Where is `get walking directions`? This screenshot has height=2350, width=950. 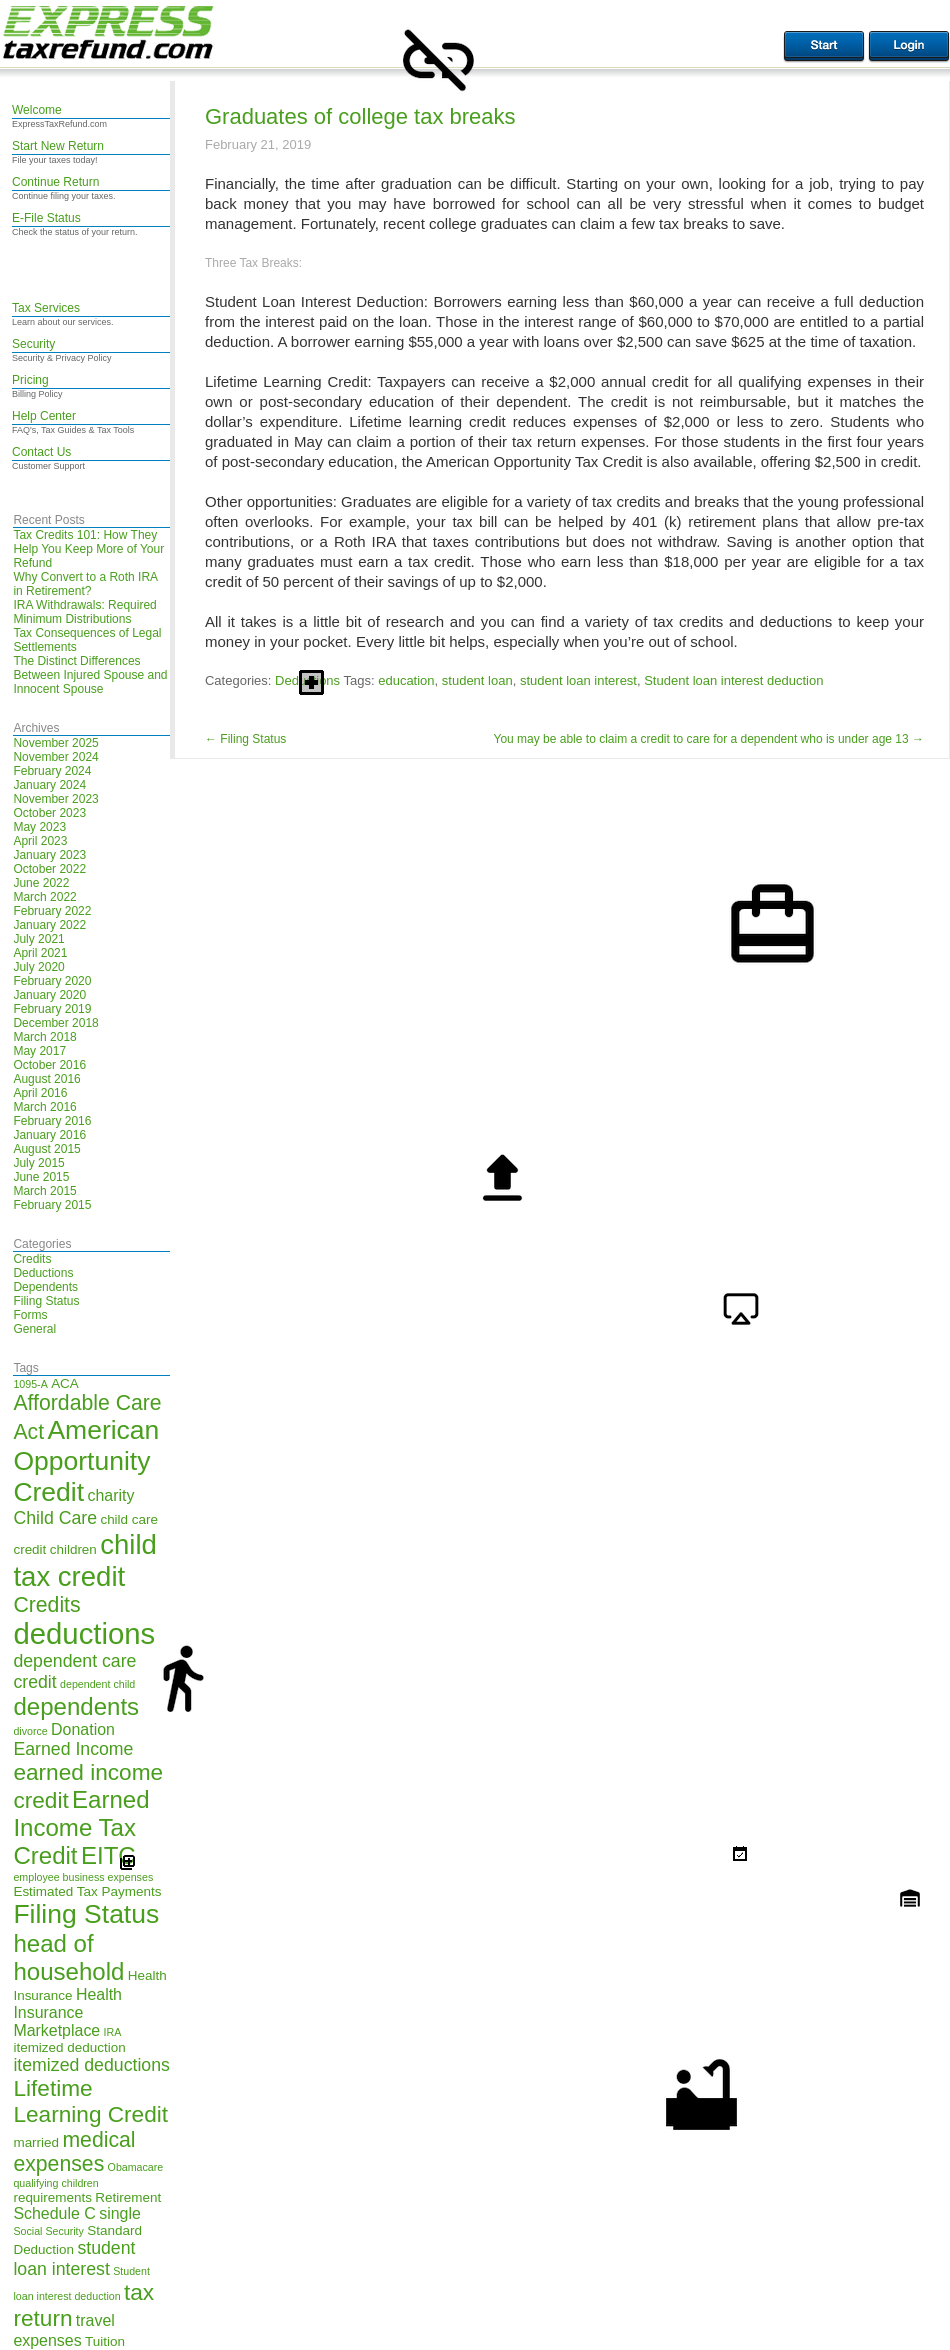 get walking directions is located at coordinates (182, 1678).